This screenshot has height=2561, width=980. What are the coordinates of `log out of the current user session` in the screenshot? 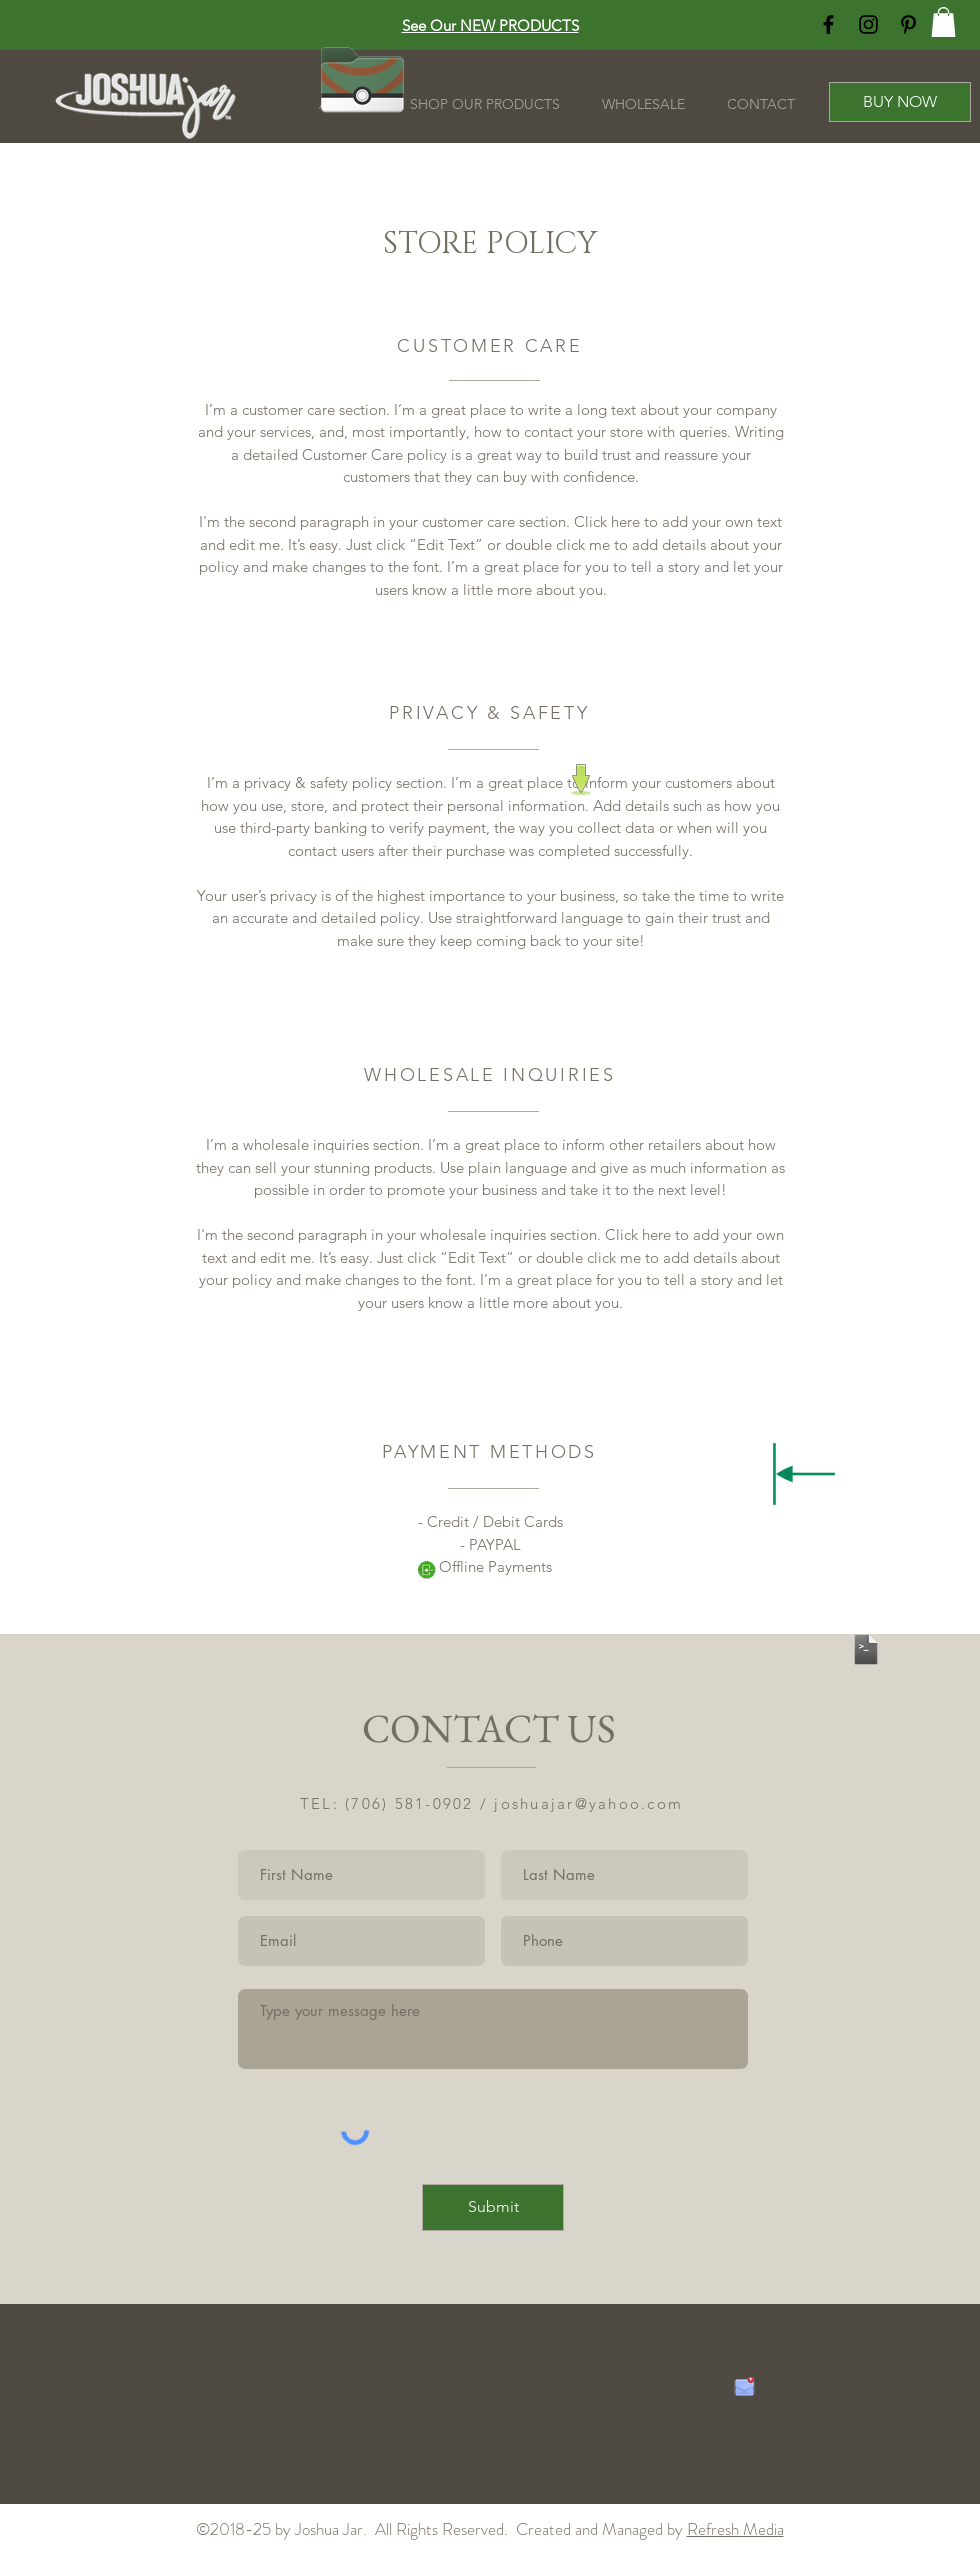 It's located at (427, 1570).